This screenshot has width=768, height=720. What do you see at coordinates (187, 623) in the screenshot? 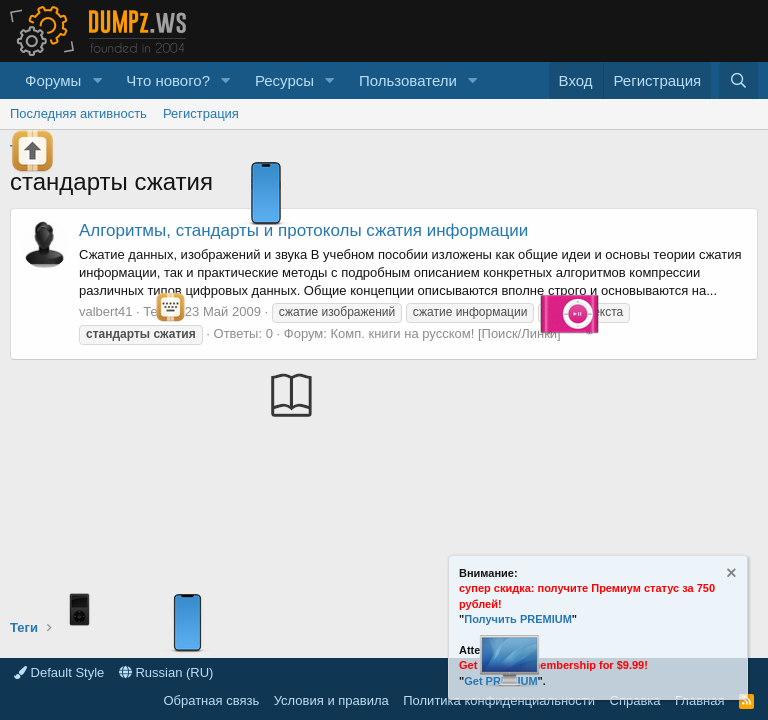
I see `iPhone 12 Pro Max device identifier in system settings` at bounding box center [187, 623].